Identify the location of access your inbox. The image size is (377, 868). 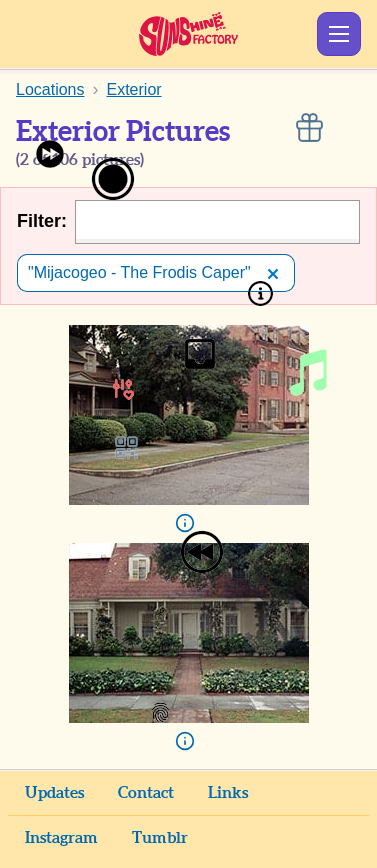
(200, 354).